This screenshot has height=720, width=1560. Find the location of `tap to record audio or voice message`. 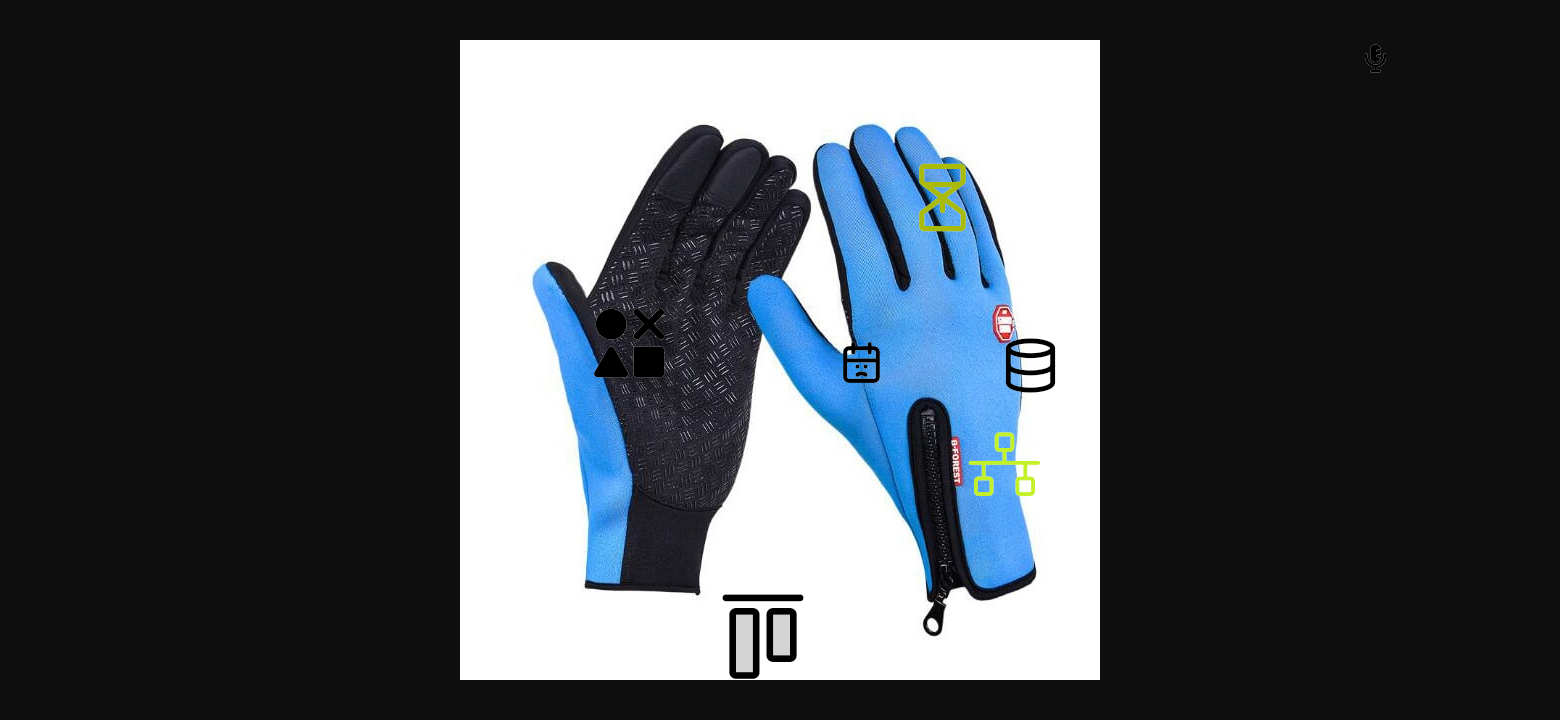

tap to record audio or voice message is located at coordinates (1375, 58).